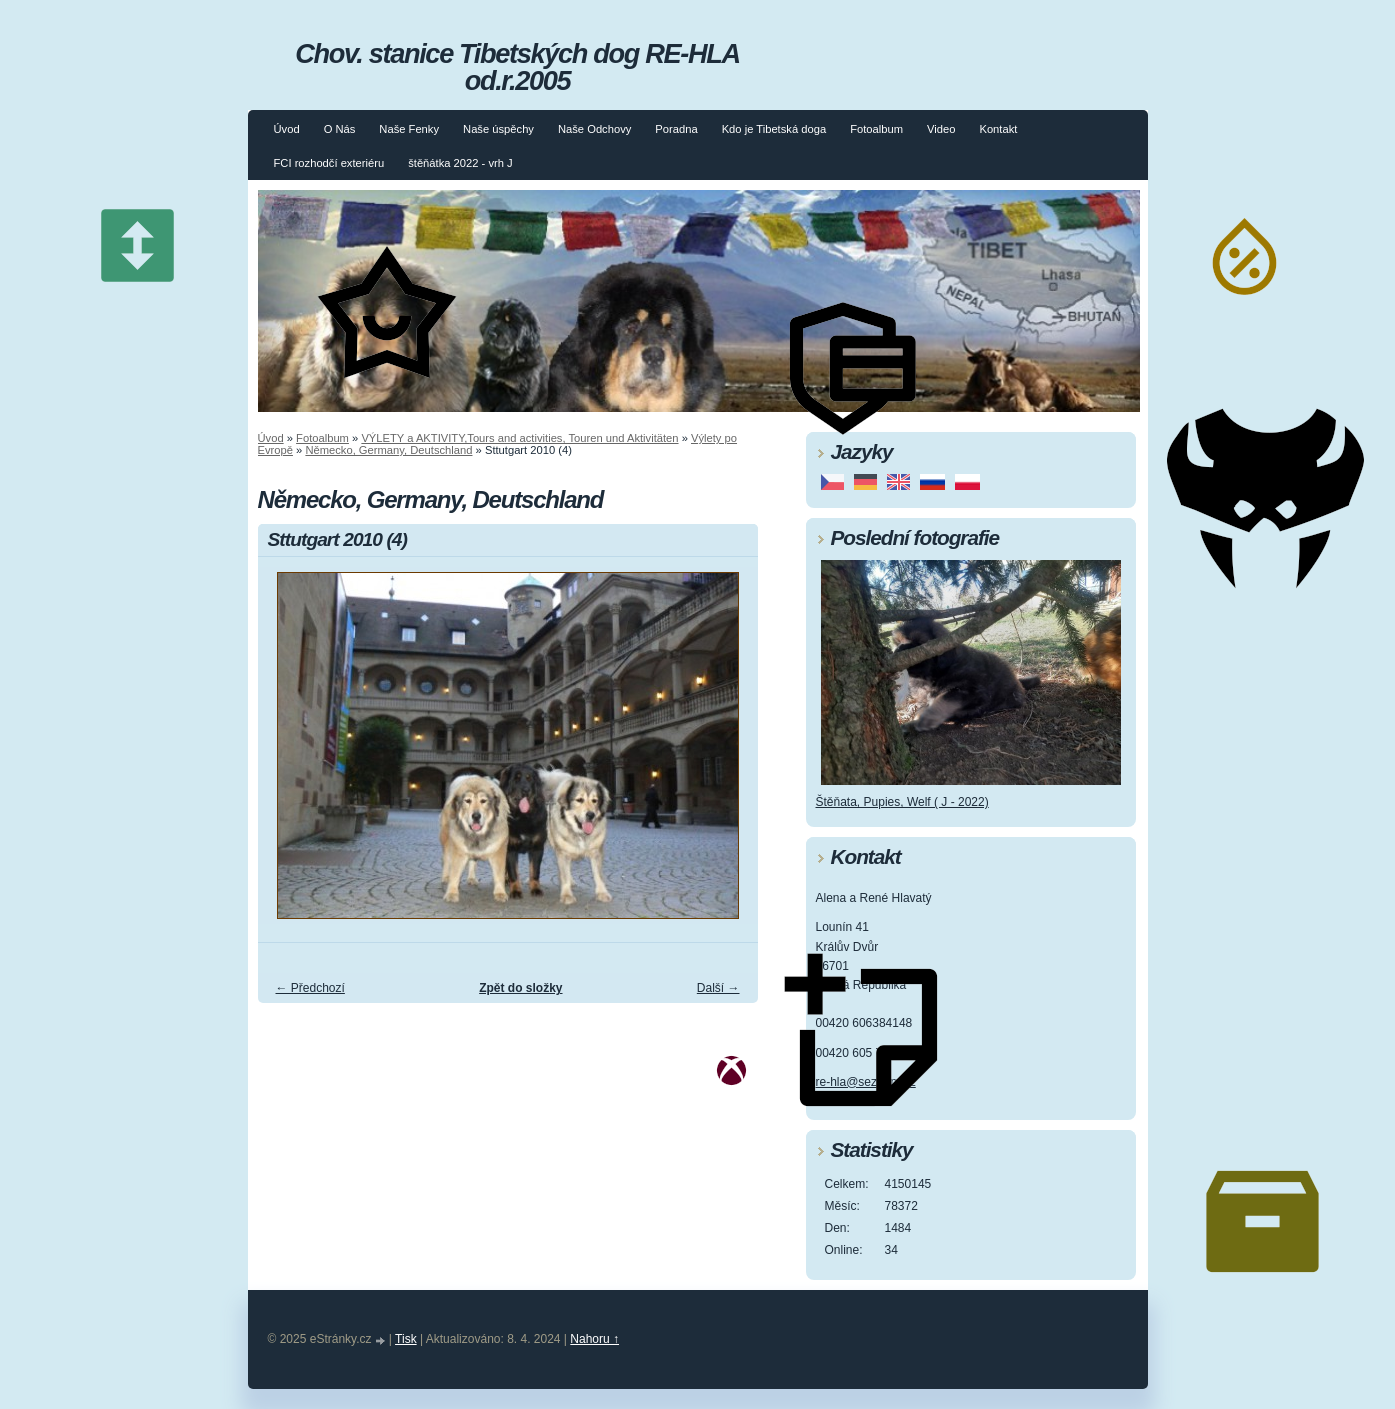 Image resolution: width=1395 pixels, height=1409 pixels. I want to click on mark as favorite with positive feedback, so click(387, 316).